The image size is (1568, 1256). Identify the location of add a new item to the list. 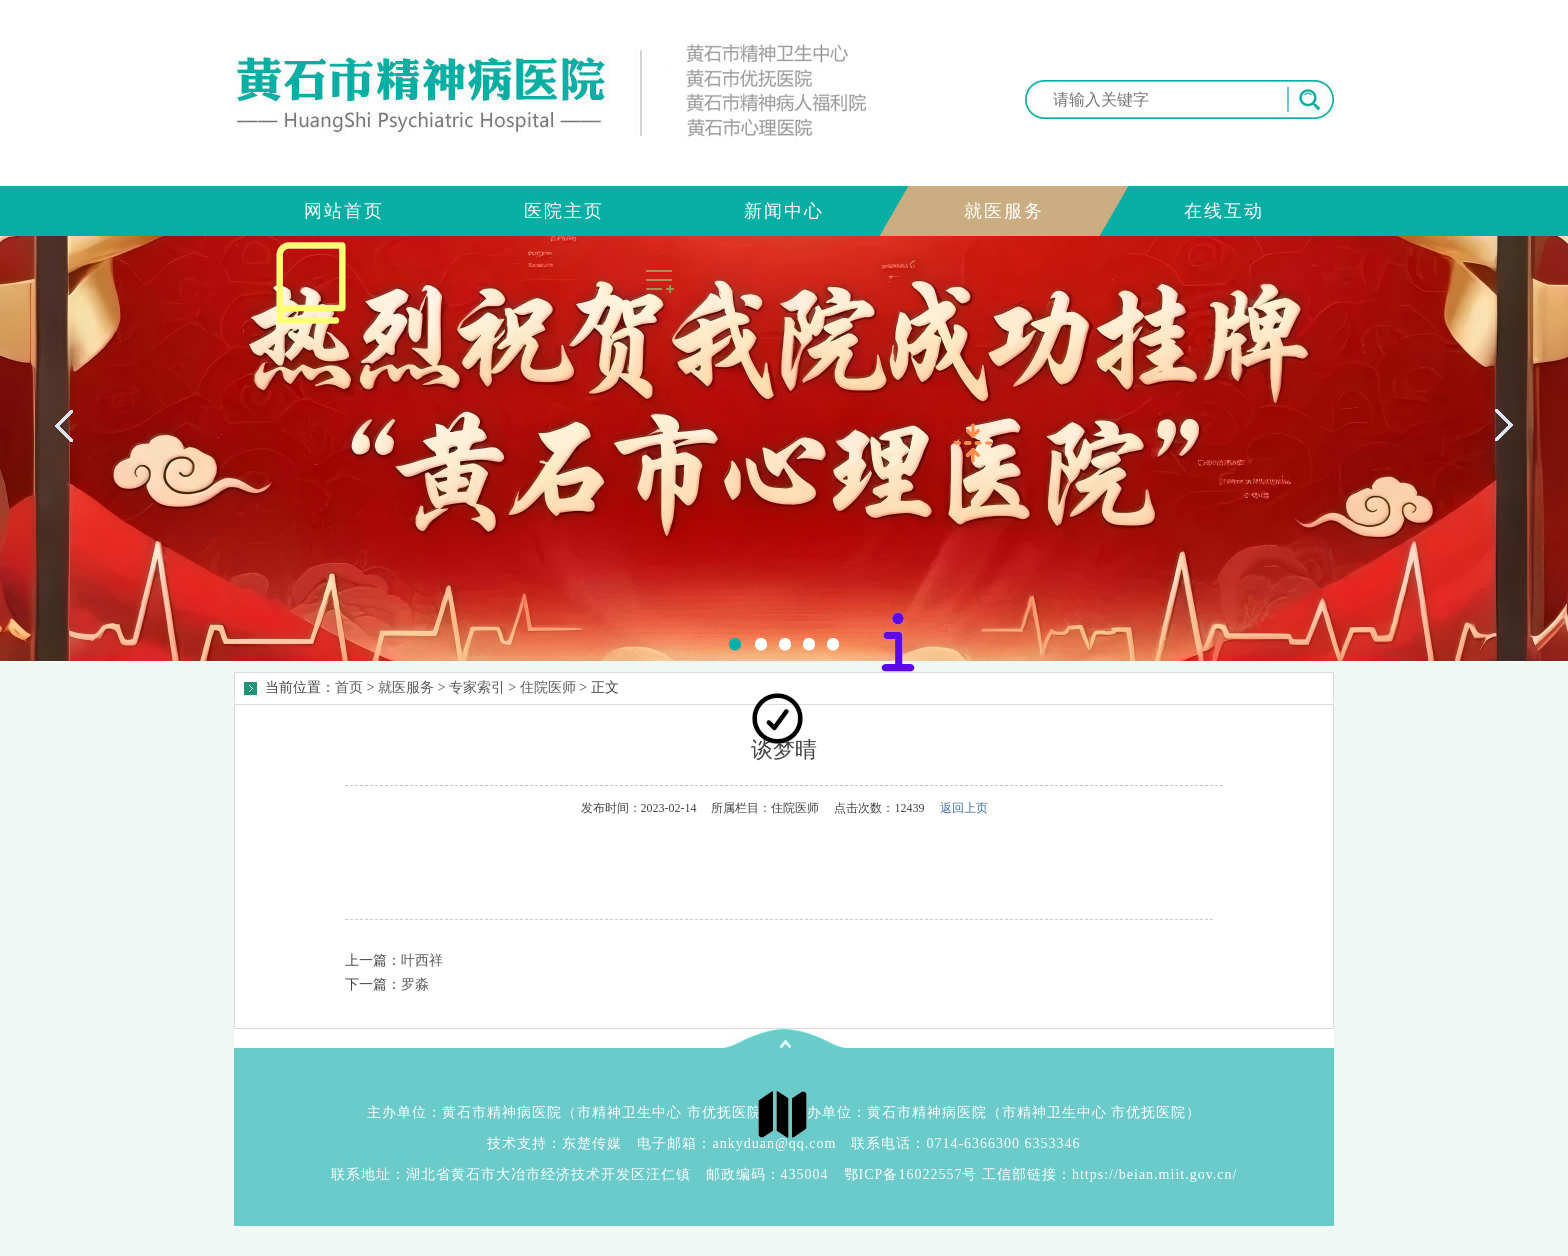
(659, 280).